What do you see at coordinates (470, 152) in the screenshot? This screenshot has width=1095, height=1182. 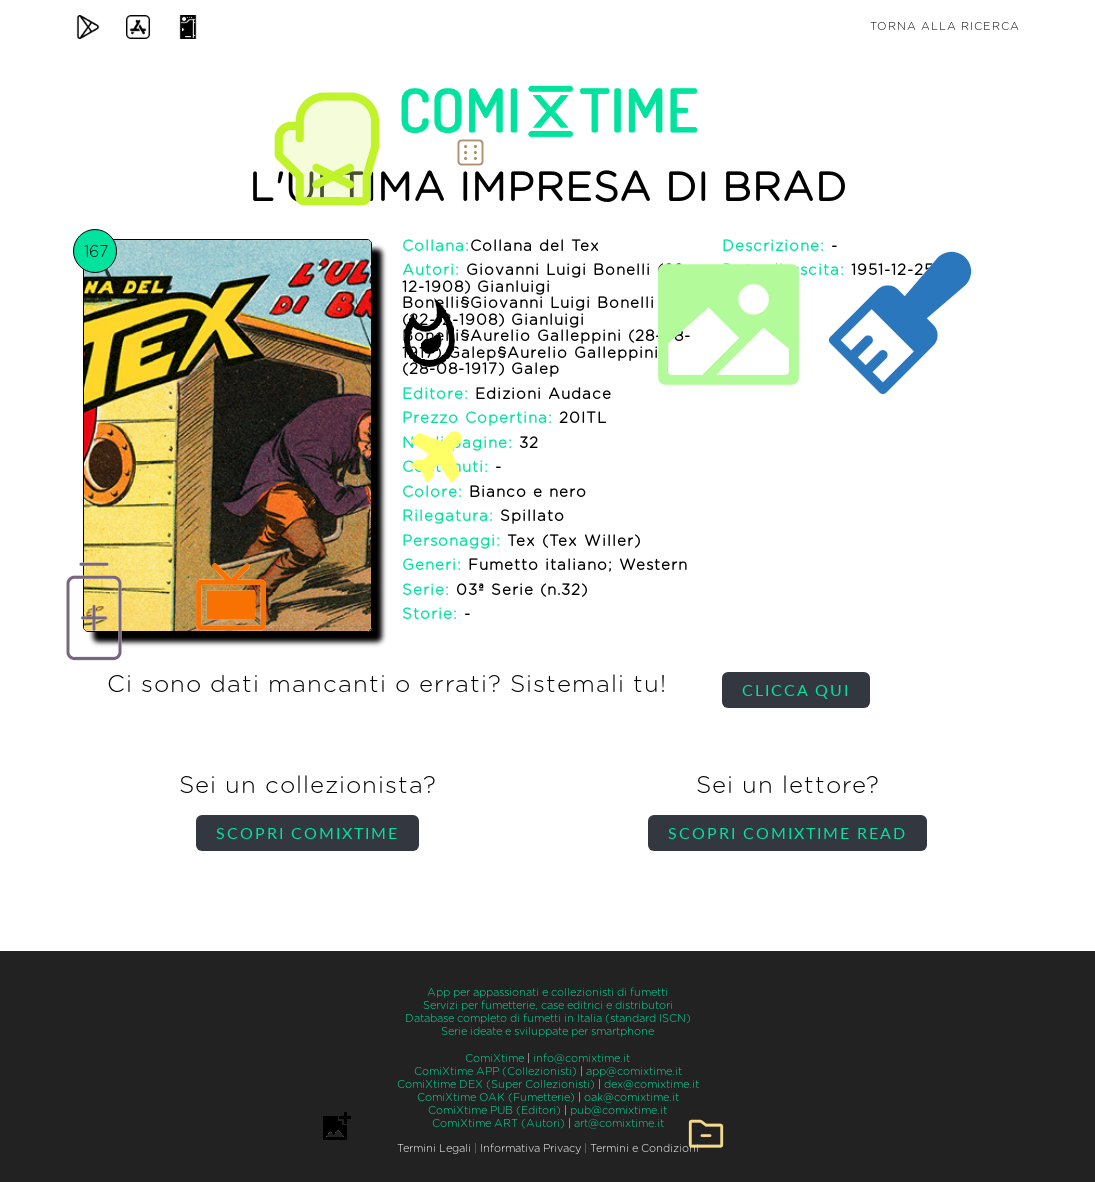 I see `randomize or shuffle content` at bounding box center [470, 152].